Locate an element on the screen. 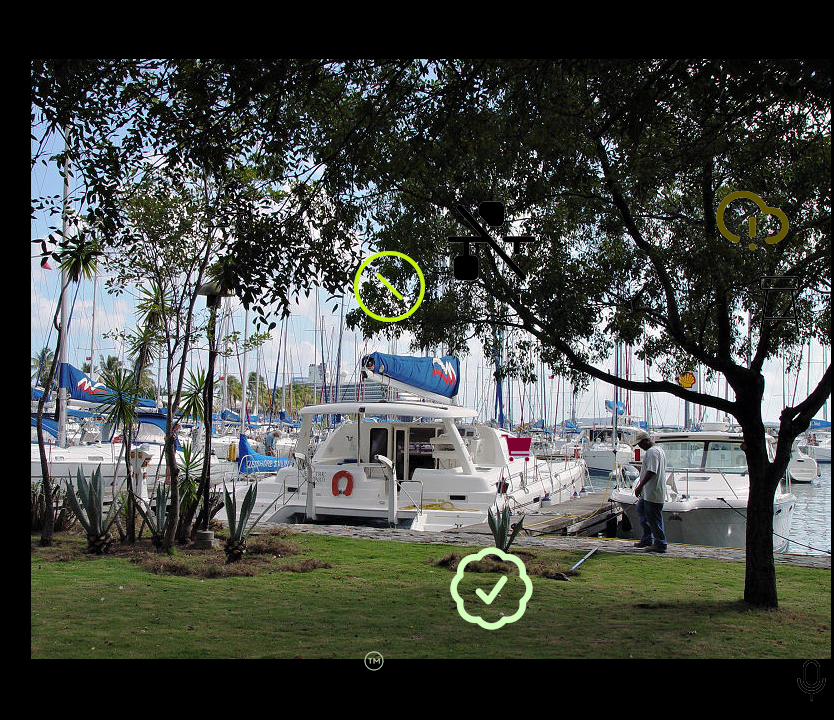 This screenshot has width=834, height=720. indicates trademarked content or branding is located at coordinates (374, 661).